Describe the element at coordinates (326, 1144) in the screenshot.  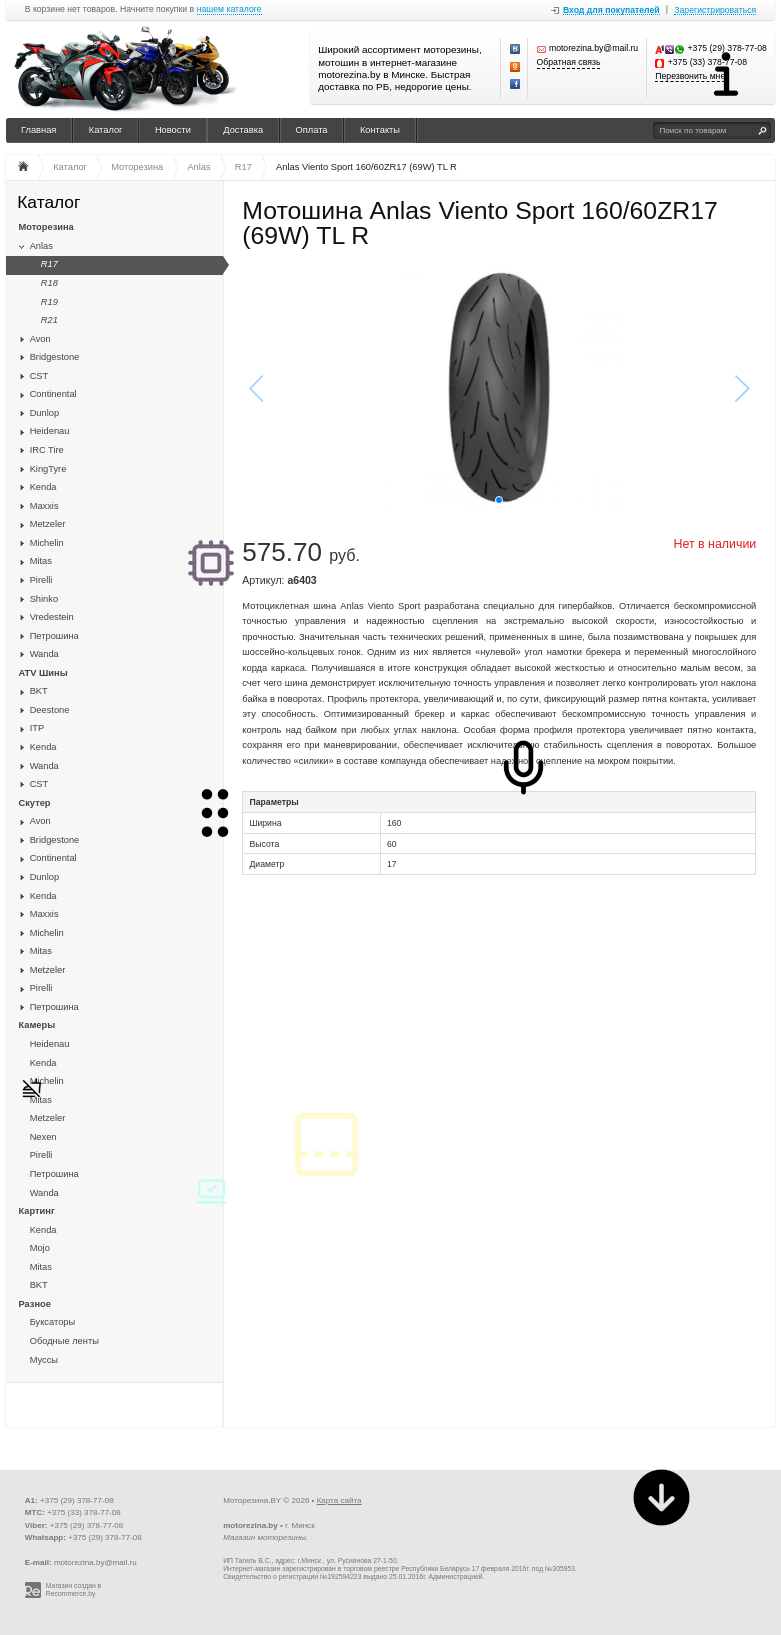
I see `toggle bottom panel visibility` at that location.